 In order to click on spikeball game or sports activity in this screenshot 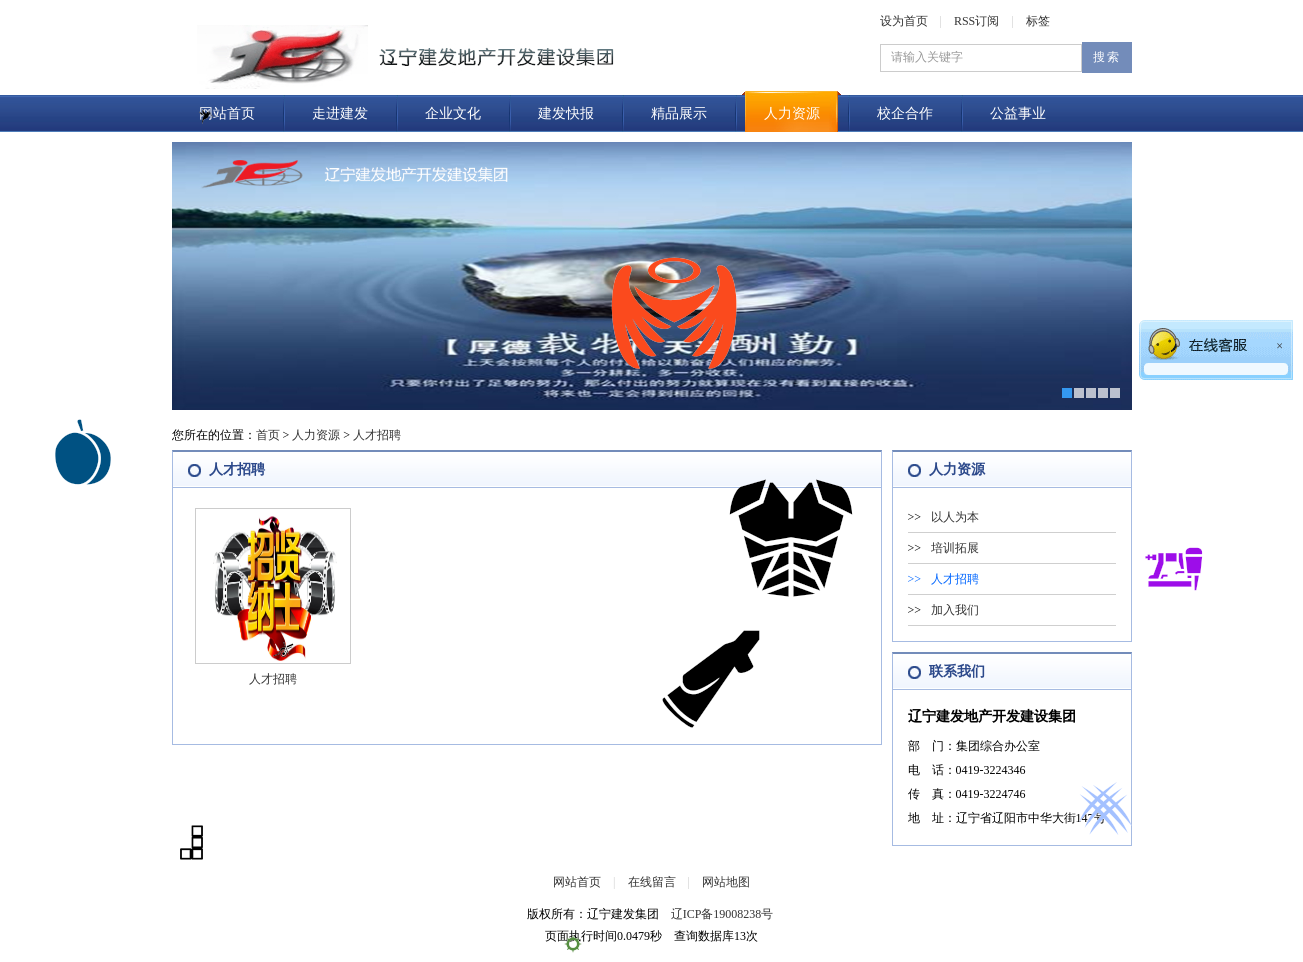, I will do `click(573, 944)`.